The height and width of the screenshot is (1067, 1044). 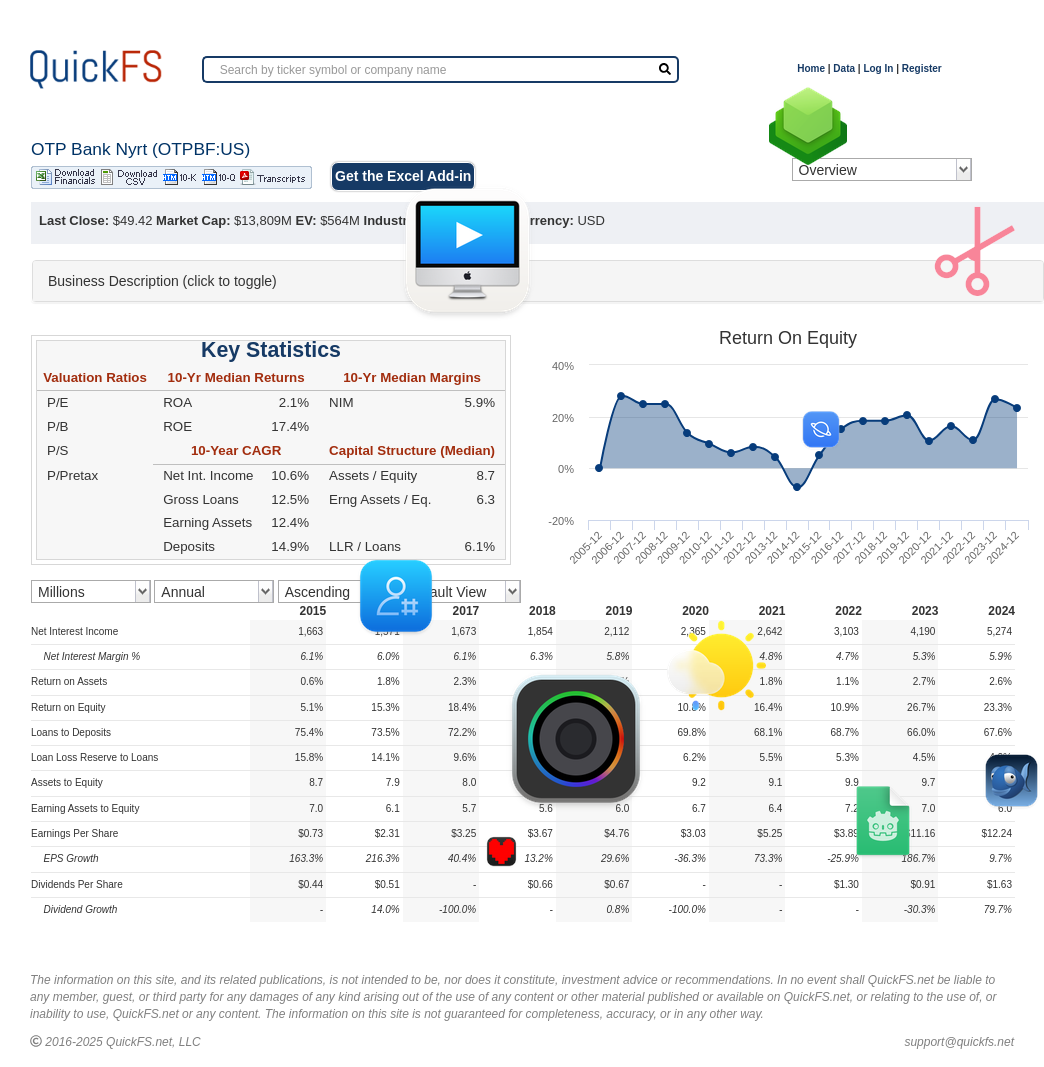 What do you see at coordinates (396, 596) in the screenshot?
I see `access sudo or admin user preferences` at bounding box center [396, 596].